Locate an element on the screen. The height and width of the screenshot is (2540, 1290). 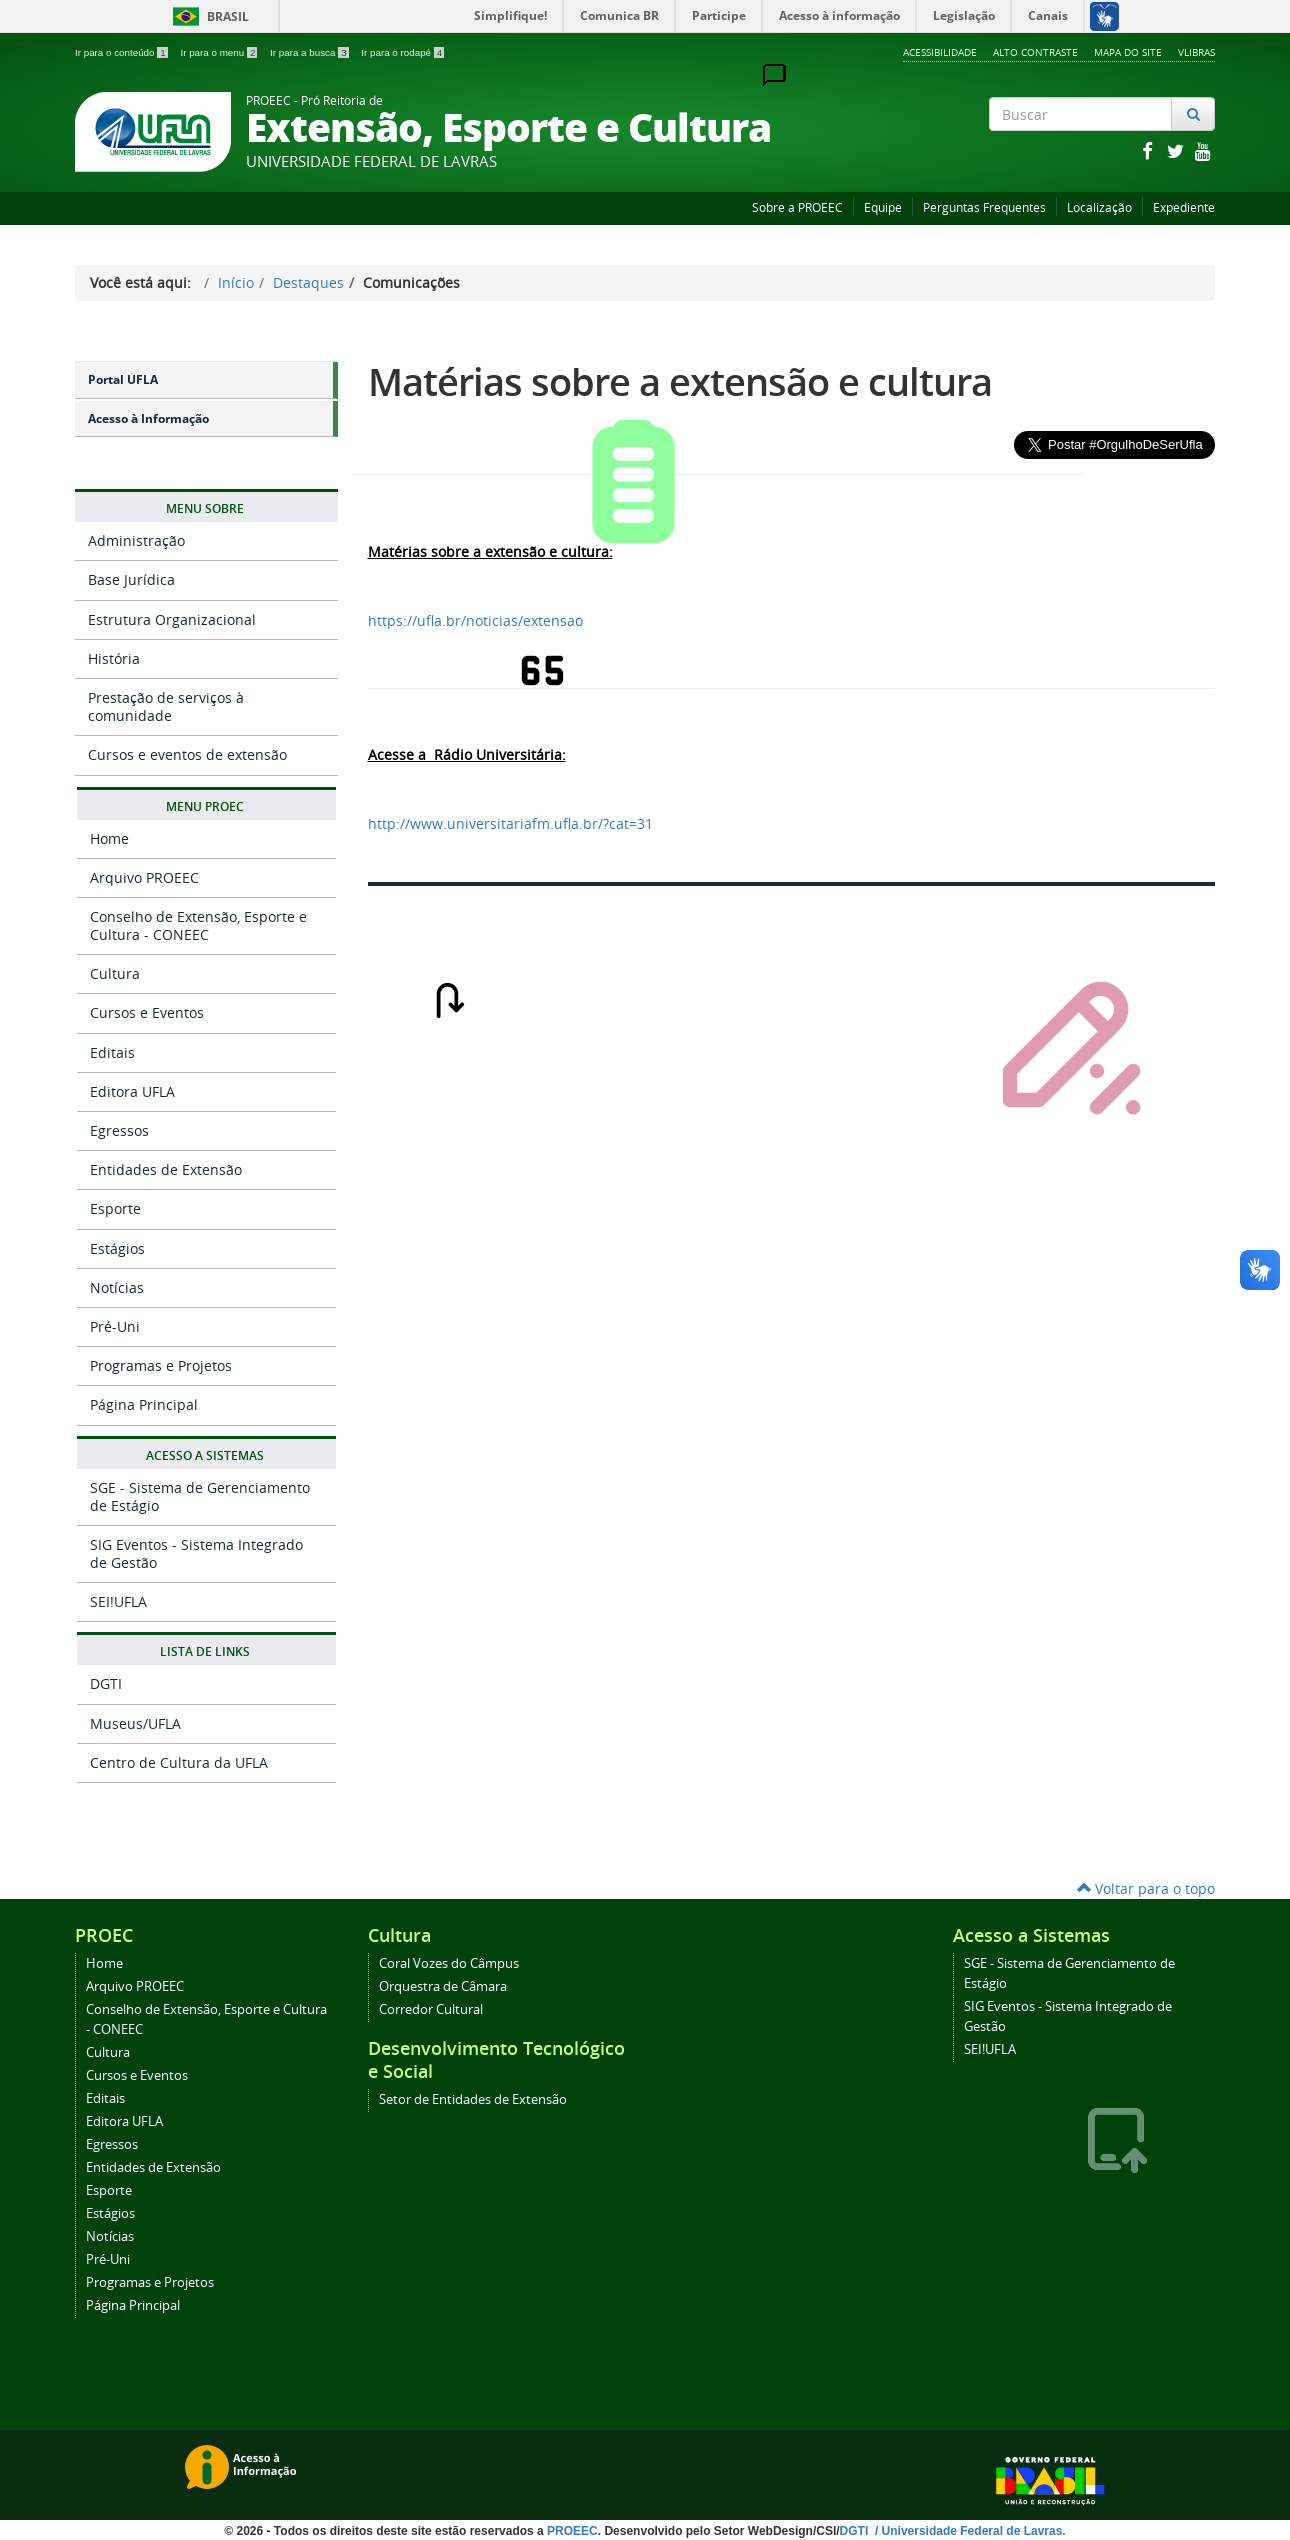
displays the number 65 as a label or badge is located at coordinates (542, 670).